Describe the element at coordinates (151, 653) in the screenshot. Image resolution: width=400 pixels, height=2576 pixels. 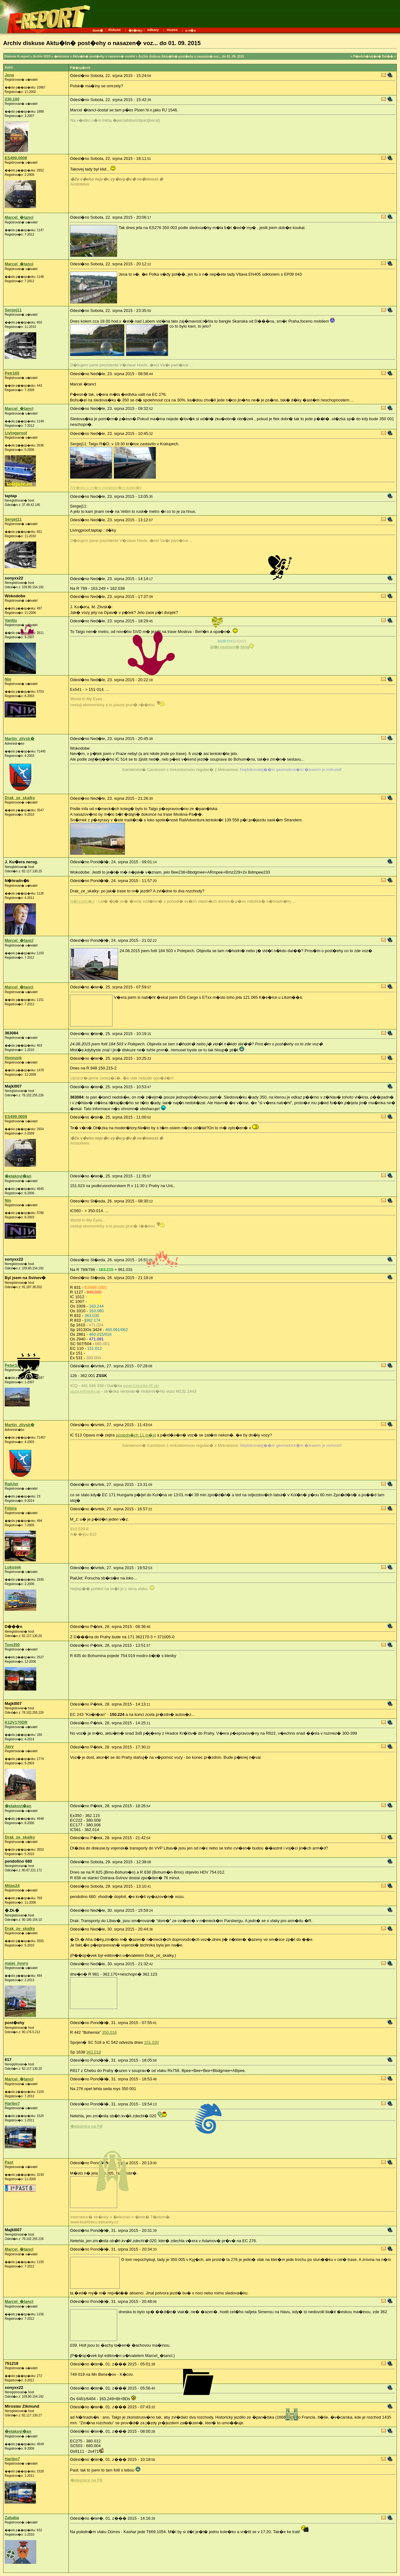
I see `amphibian or frog-related game element` at that location.